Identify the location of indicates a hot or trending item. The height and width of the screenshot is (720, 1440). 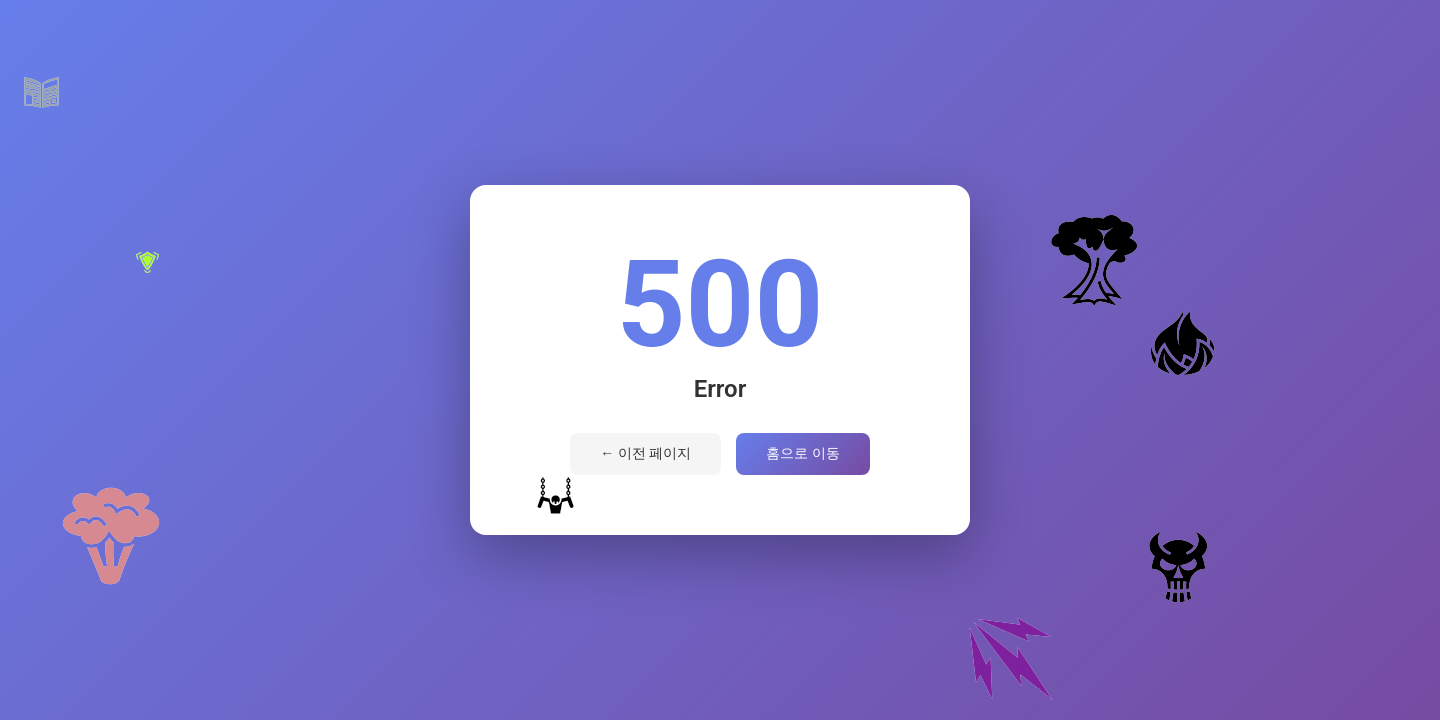
(1182, 343).